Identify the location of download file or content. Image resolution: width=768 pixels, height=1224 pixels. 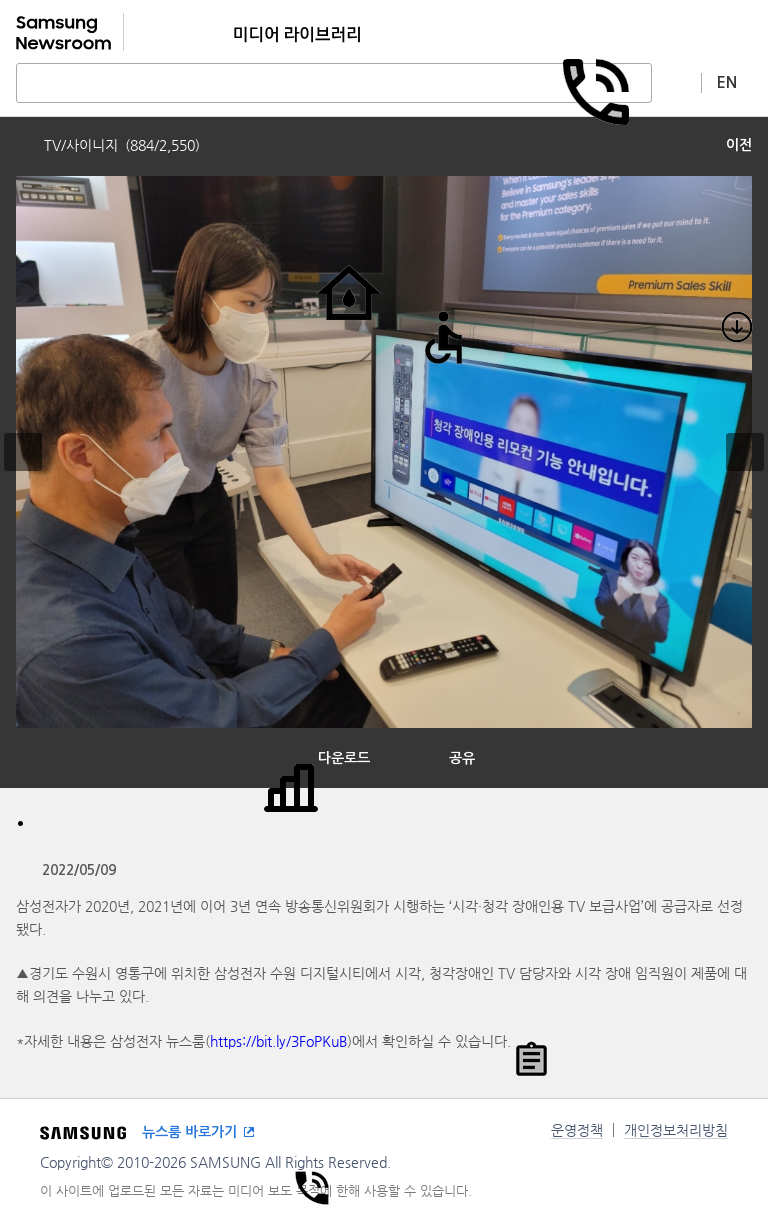
(737, 327).